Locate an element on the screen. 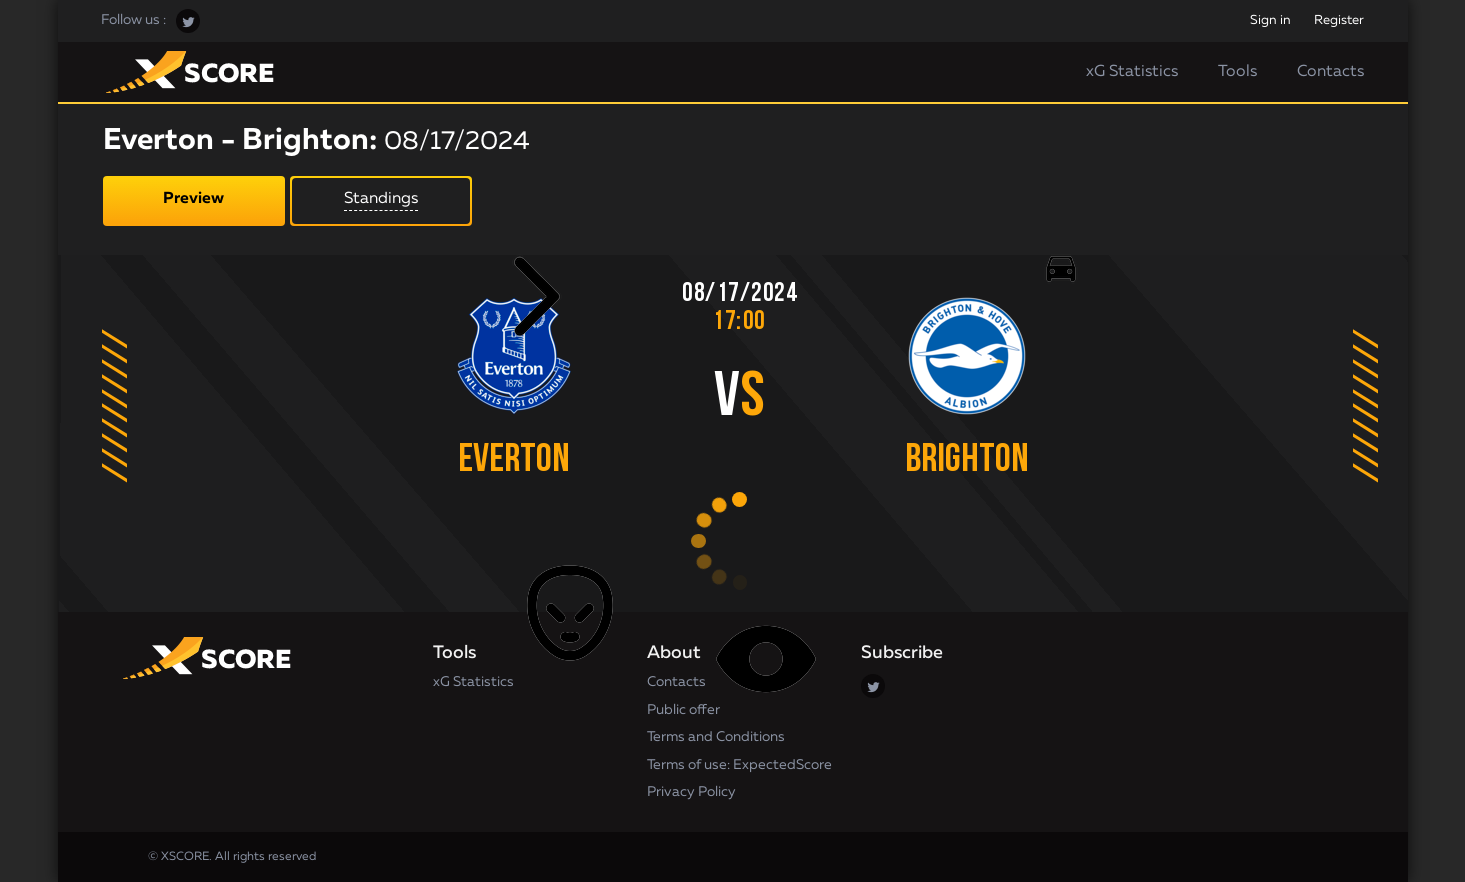  navigate to the next item or screen is located at coordinates (535, 296).